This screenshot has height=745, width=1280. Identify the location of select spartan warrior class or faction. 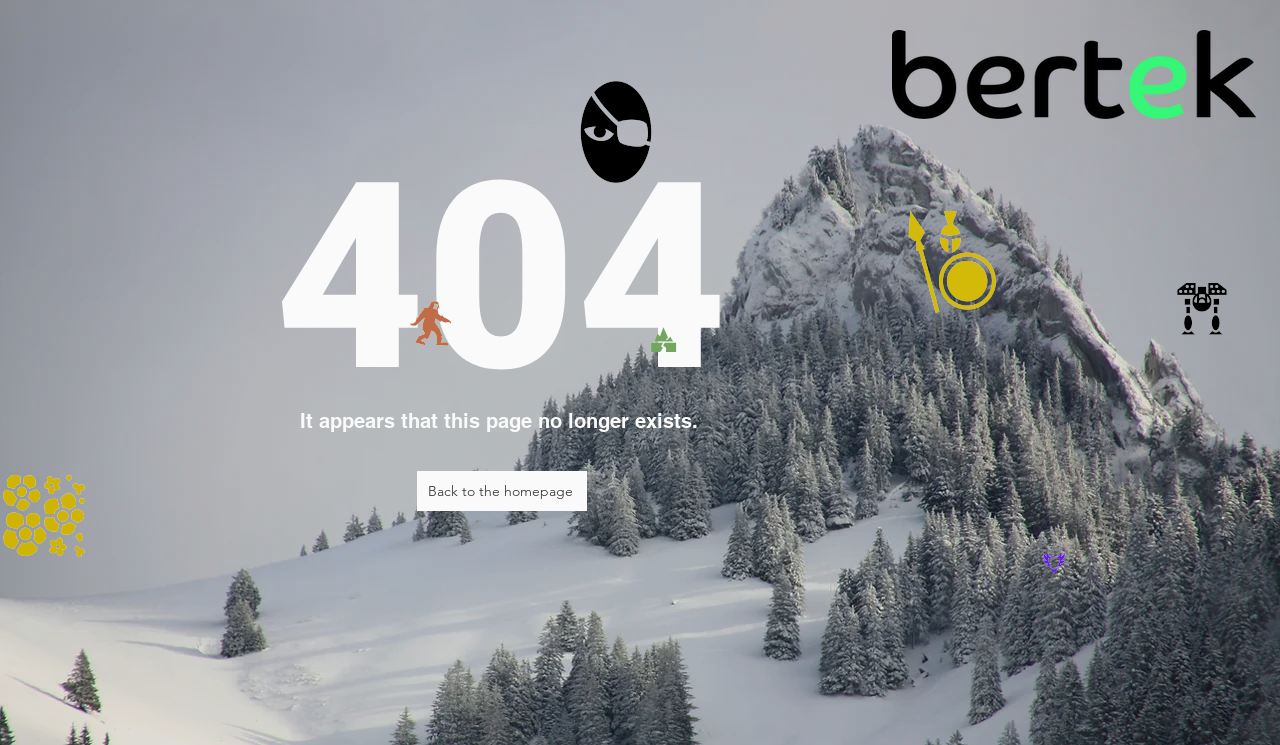
(947, 260).